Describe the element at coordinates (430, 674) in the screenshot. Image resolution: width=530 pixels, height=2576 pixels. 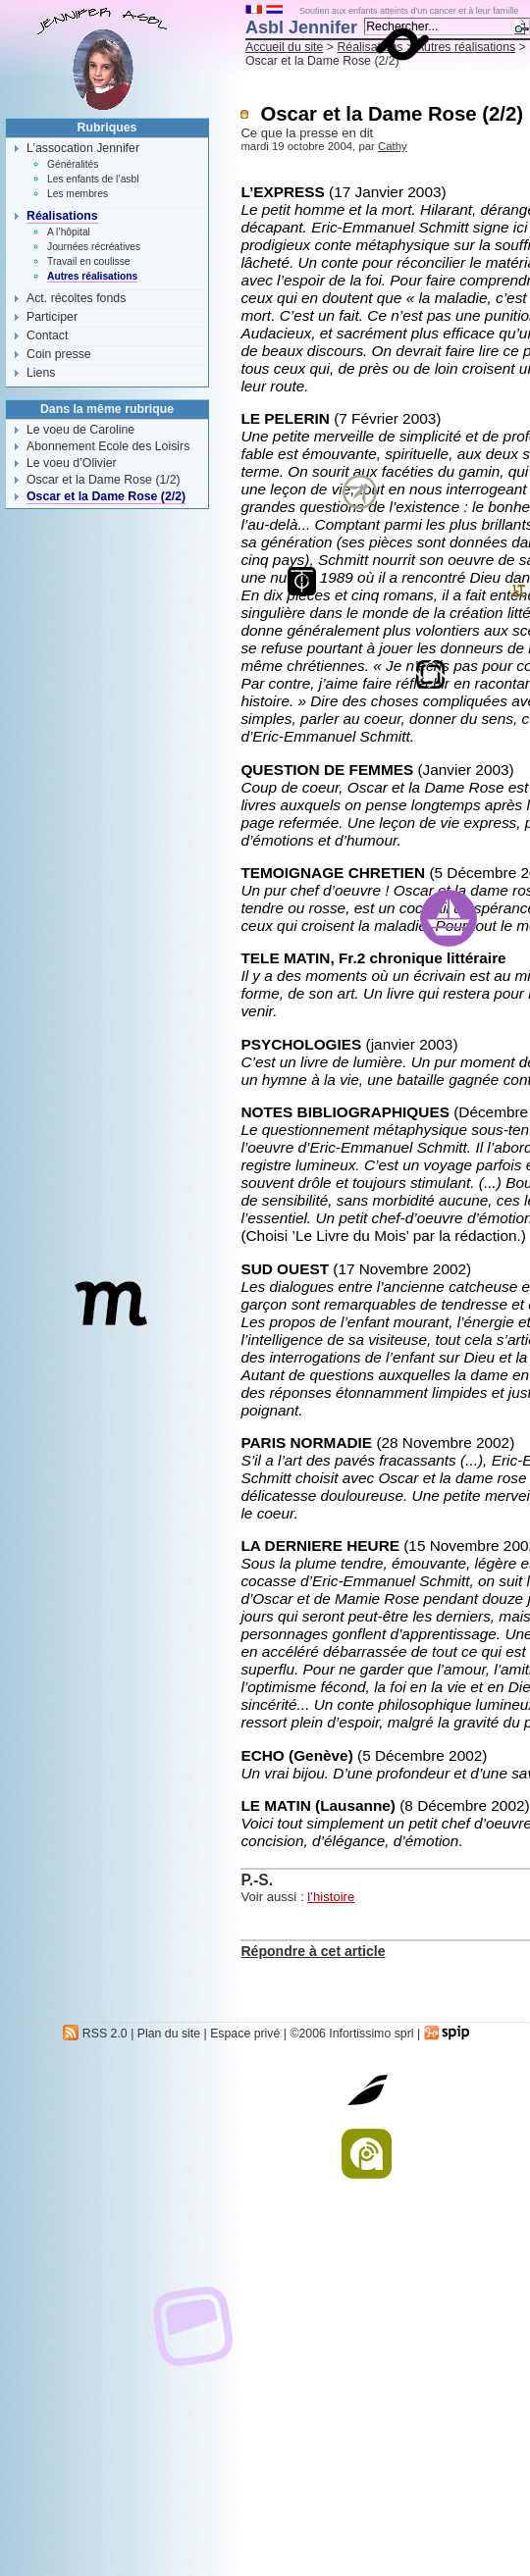
I see `Prismic CMS logo` at that location.